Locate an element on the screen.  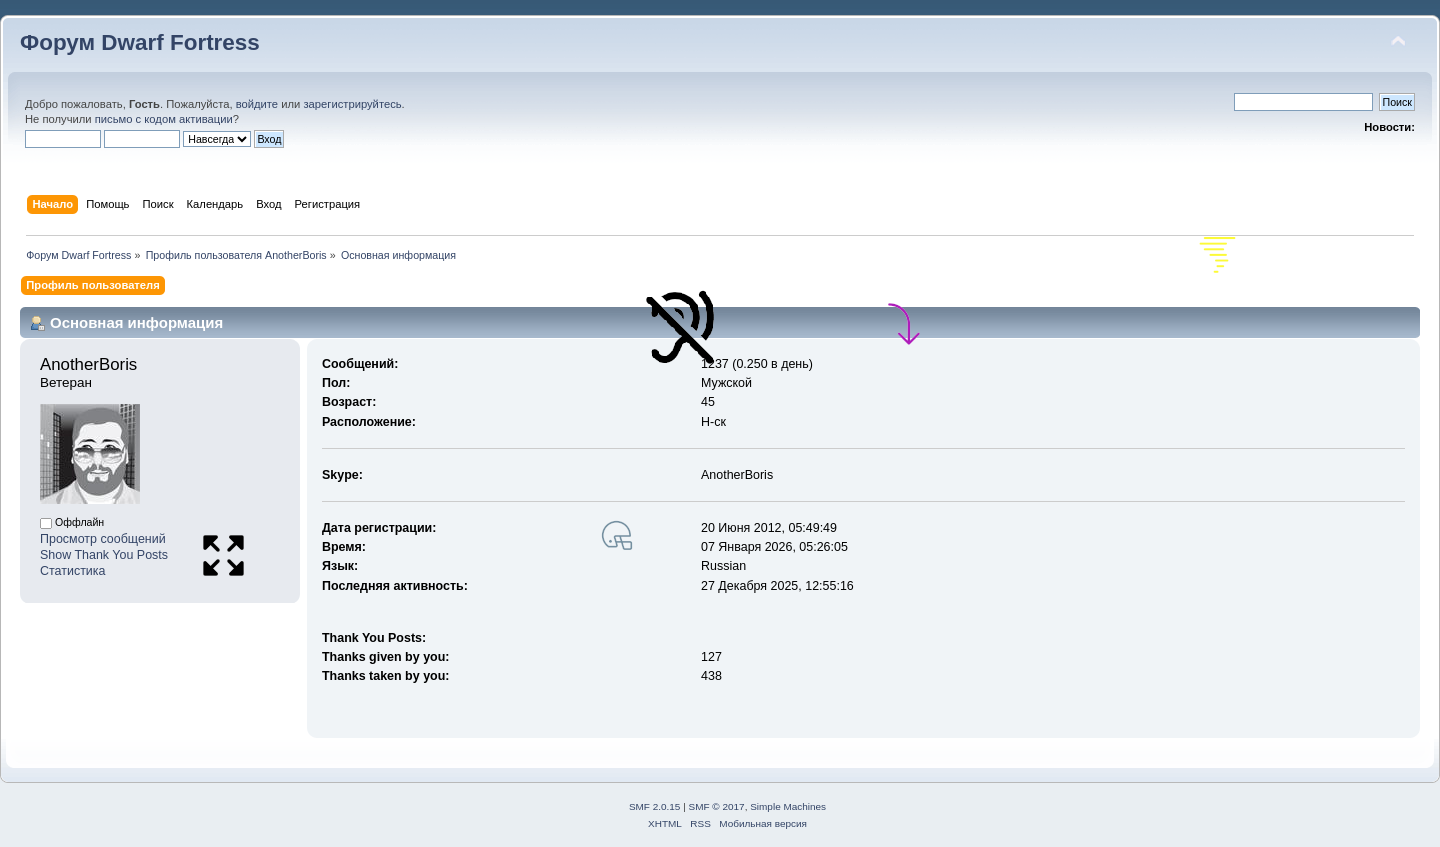
indicates severe weather alert or tornado warning is located at coordinates (1217, 253).